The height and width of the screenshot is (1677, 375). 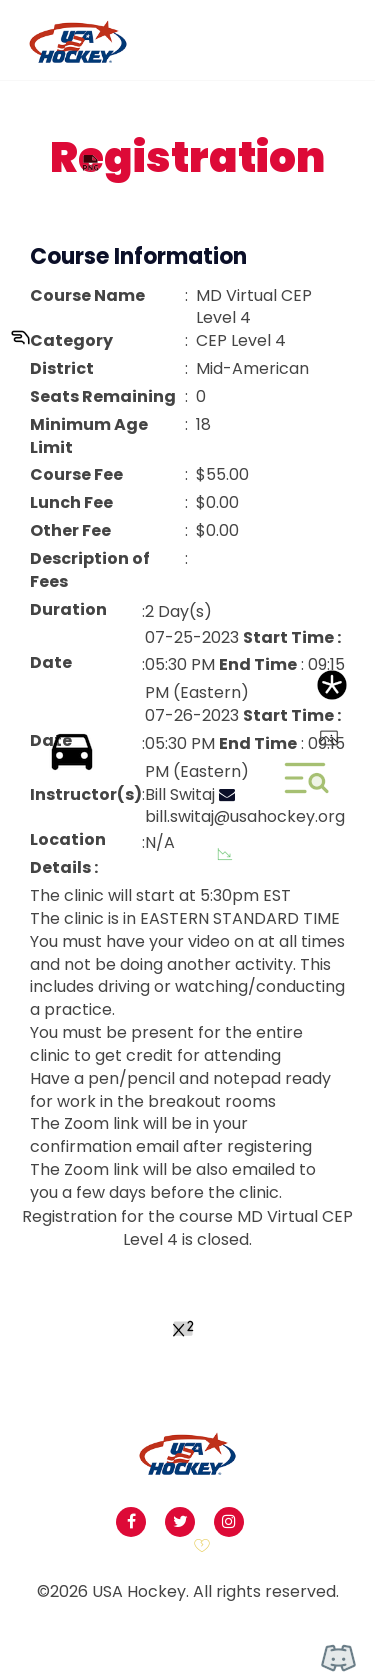 I want to click on indicates a PNG image file, so click(x=90, y=163).